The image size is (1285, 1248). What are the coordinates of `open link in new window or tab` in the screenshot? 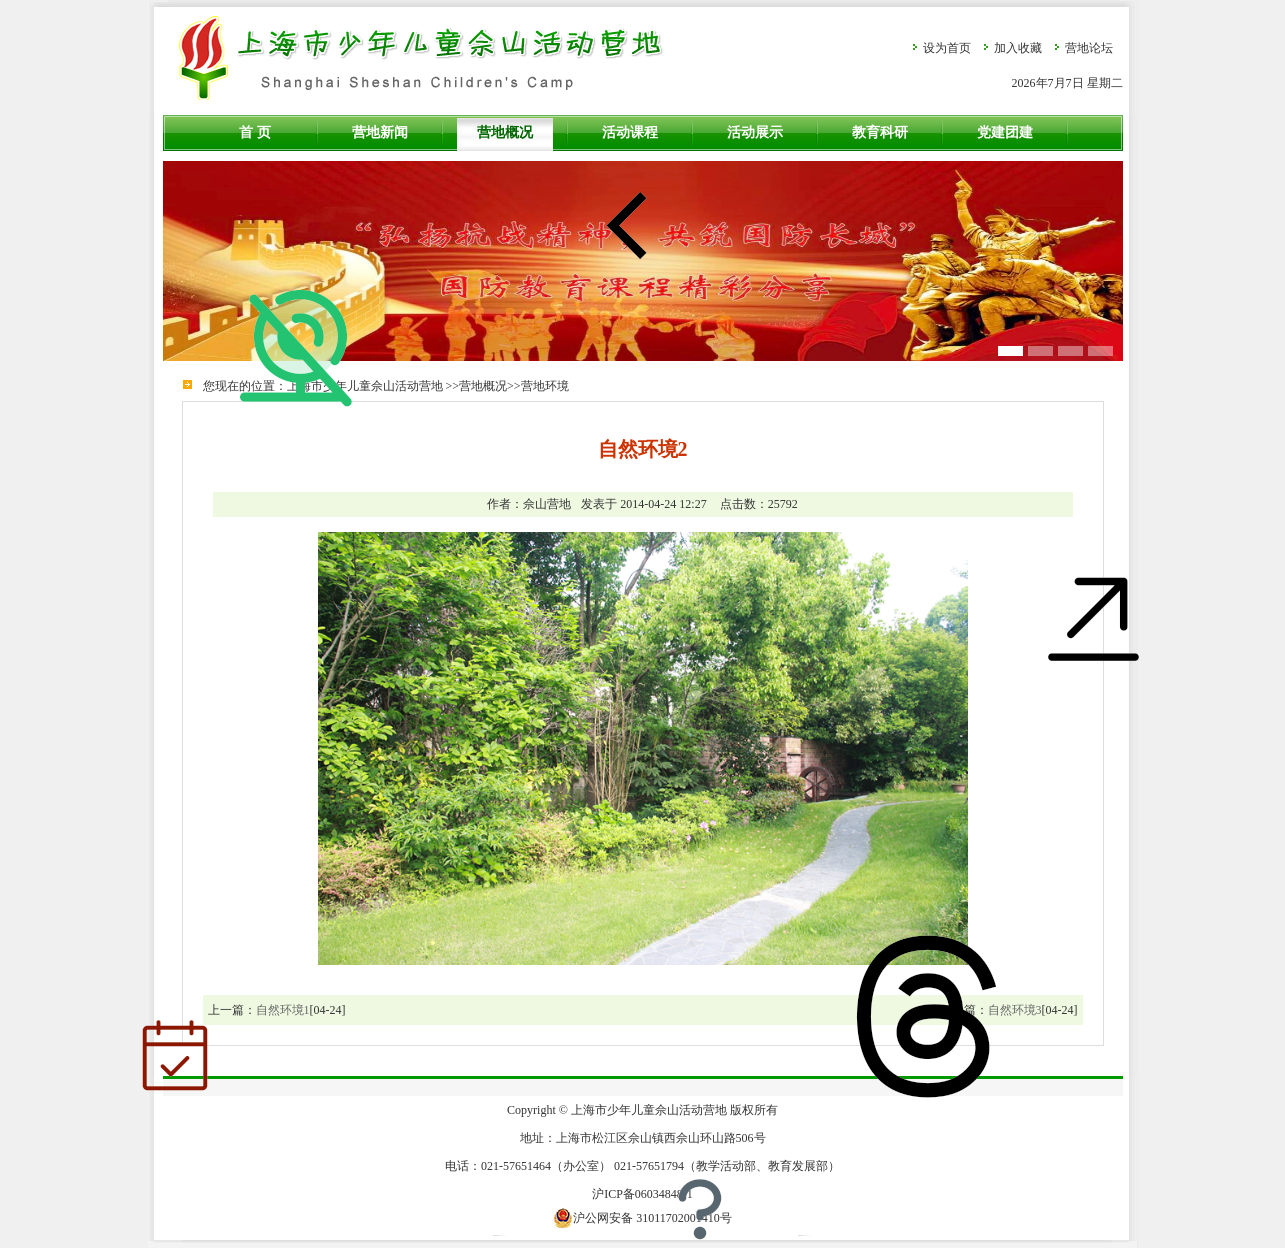 It's located at (1093, 615).